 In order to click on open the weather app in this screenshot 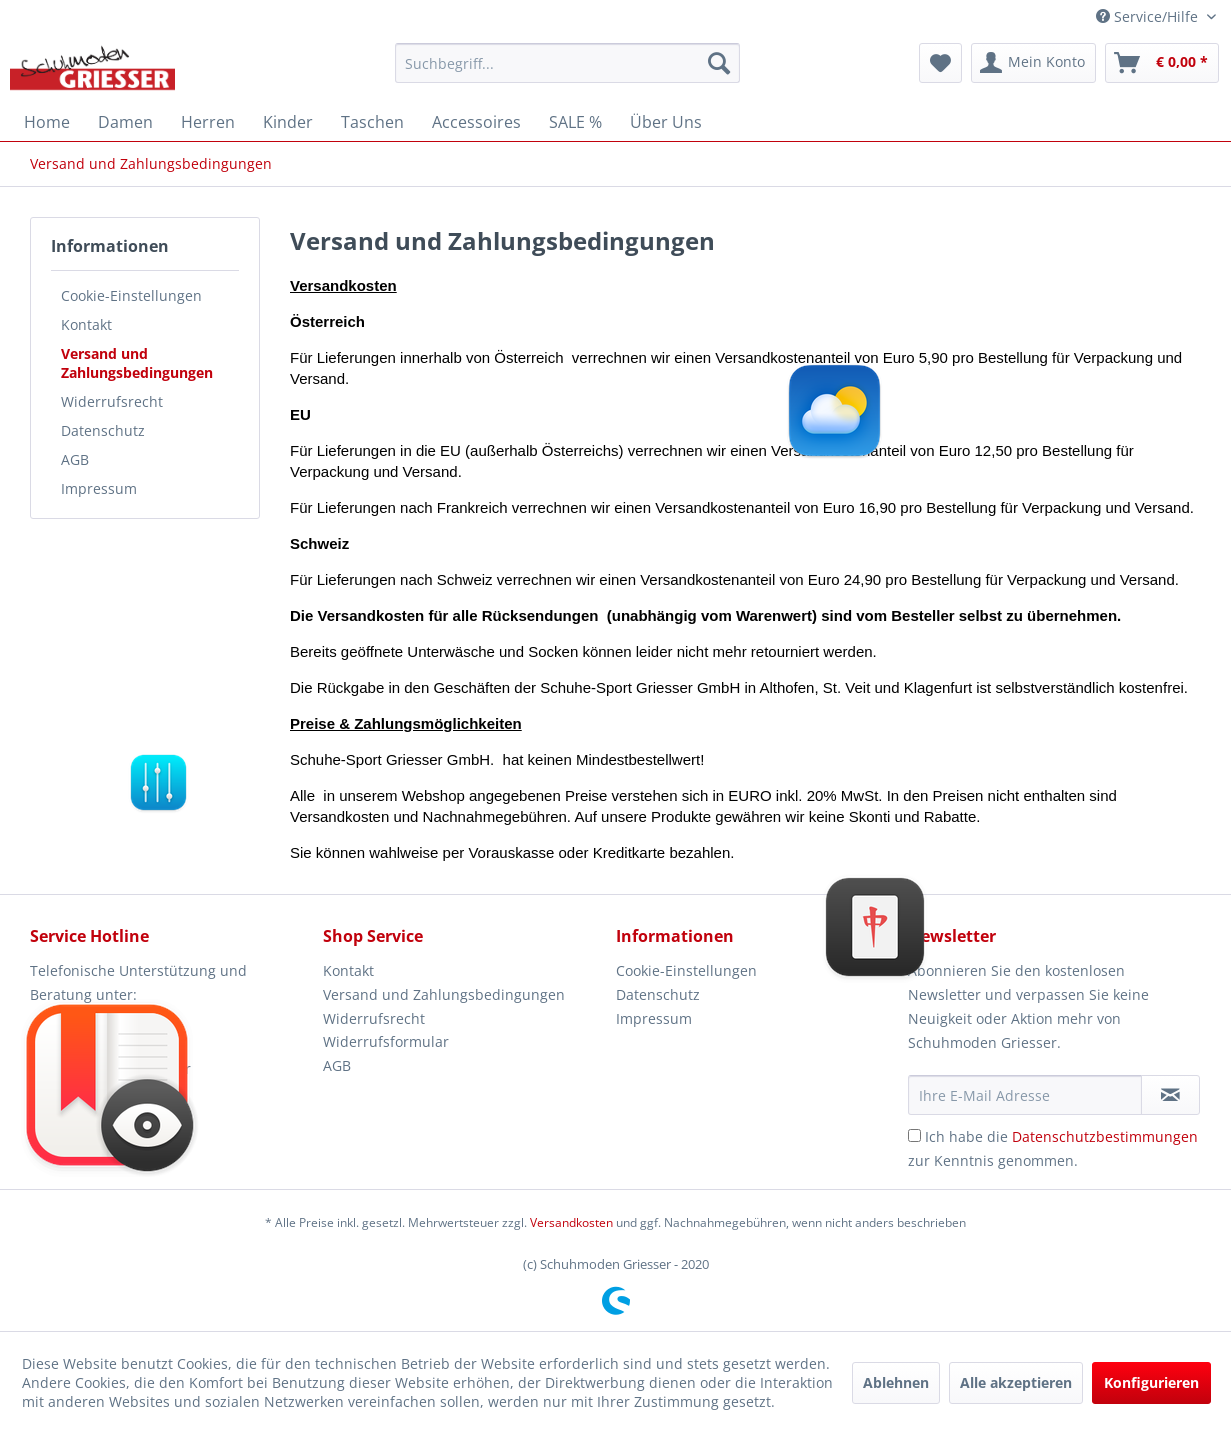, I will do `click(834, 410)`.